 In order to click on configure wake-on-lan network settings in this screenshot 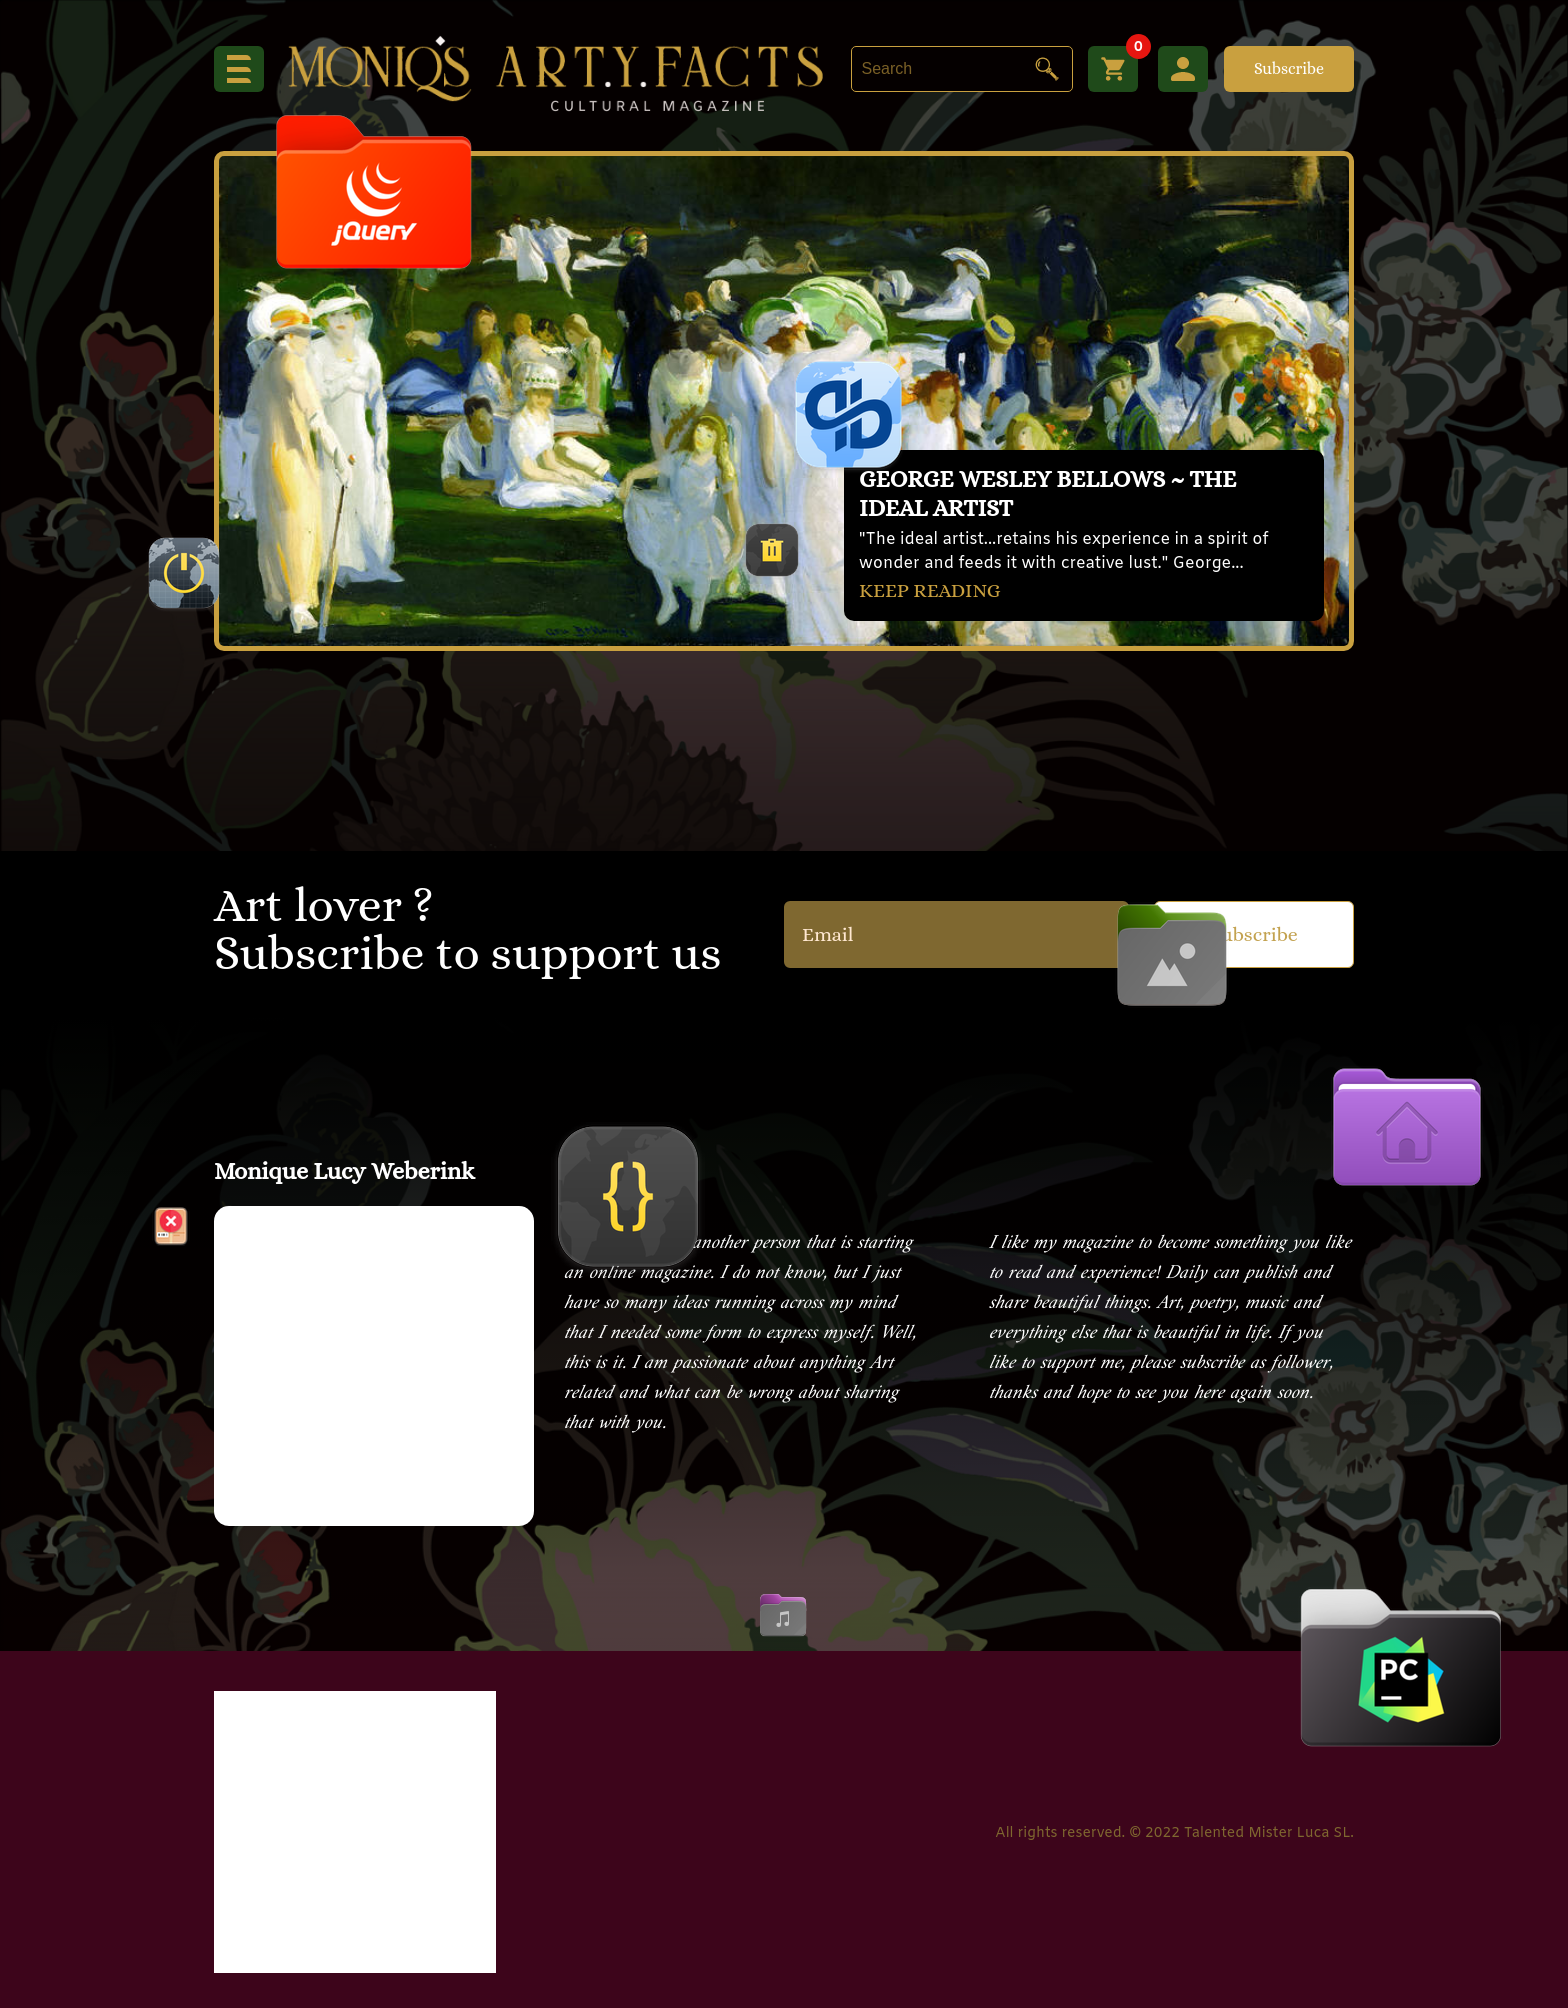, I will do `click(184, 573)`.